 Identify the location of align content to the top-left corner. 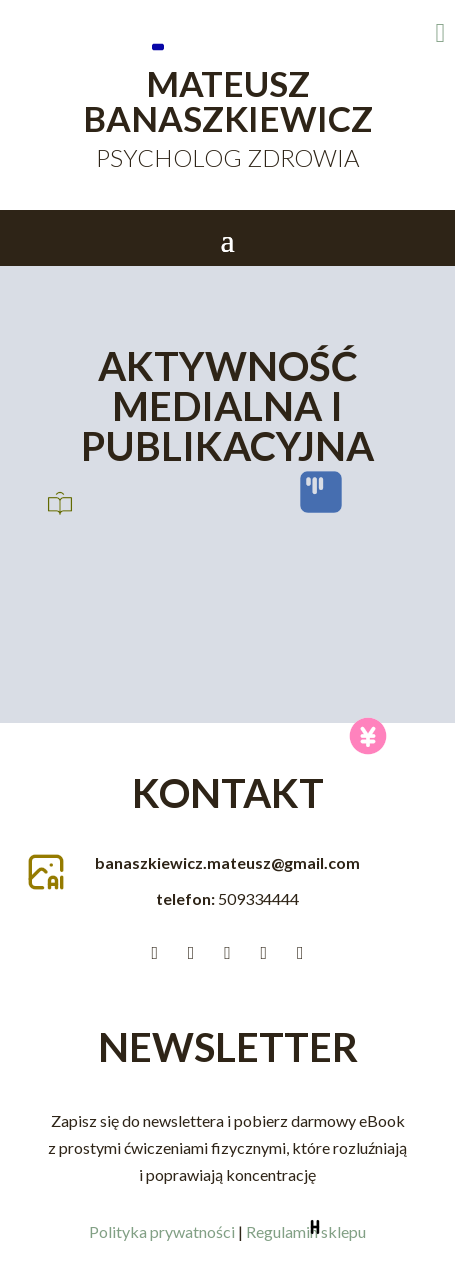
(321, 492).